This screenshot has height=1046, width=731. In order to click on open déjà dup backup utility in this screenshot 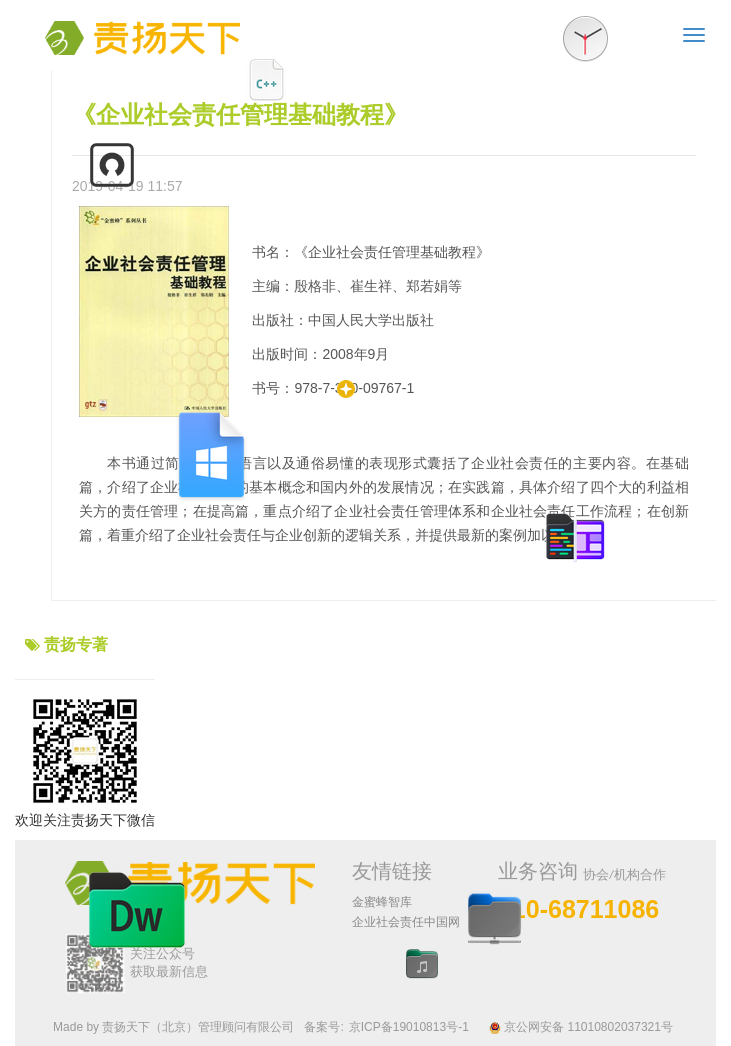, I will do `click(112, 165)`.